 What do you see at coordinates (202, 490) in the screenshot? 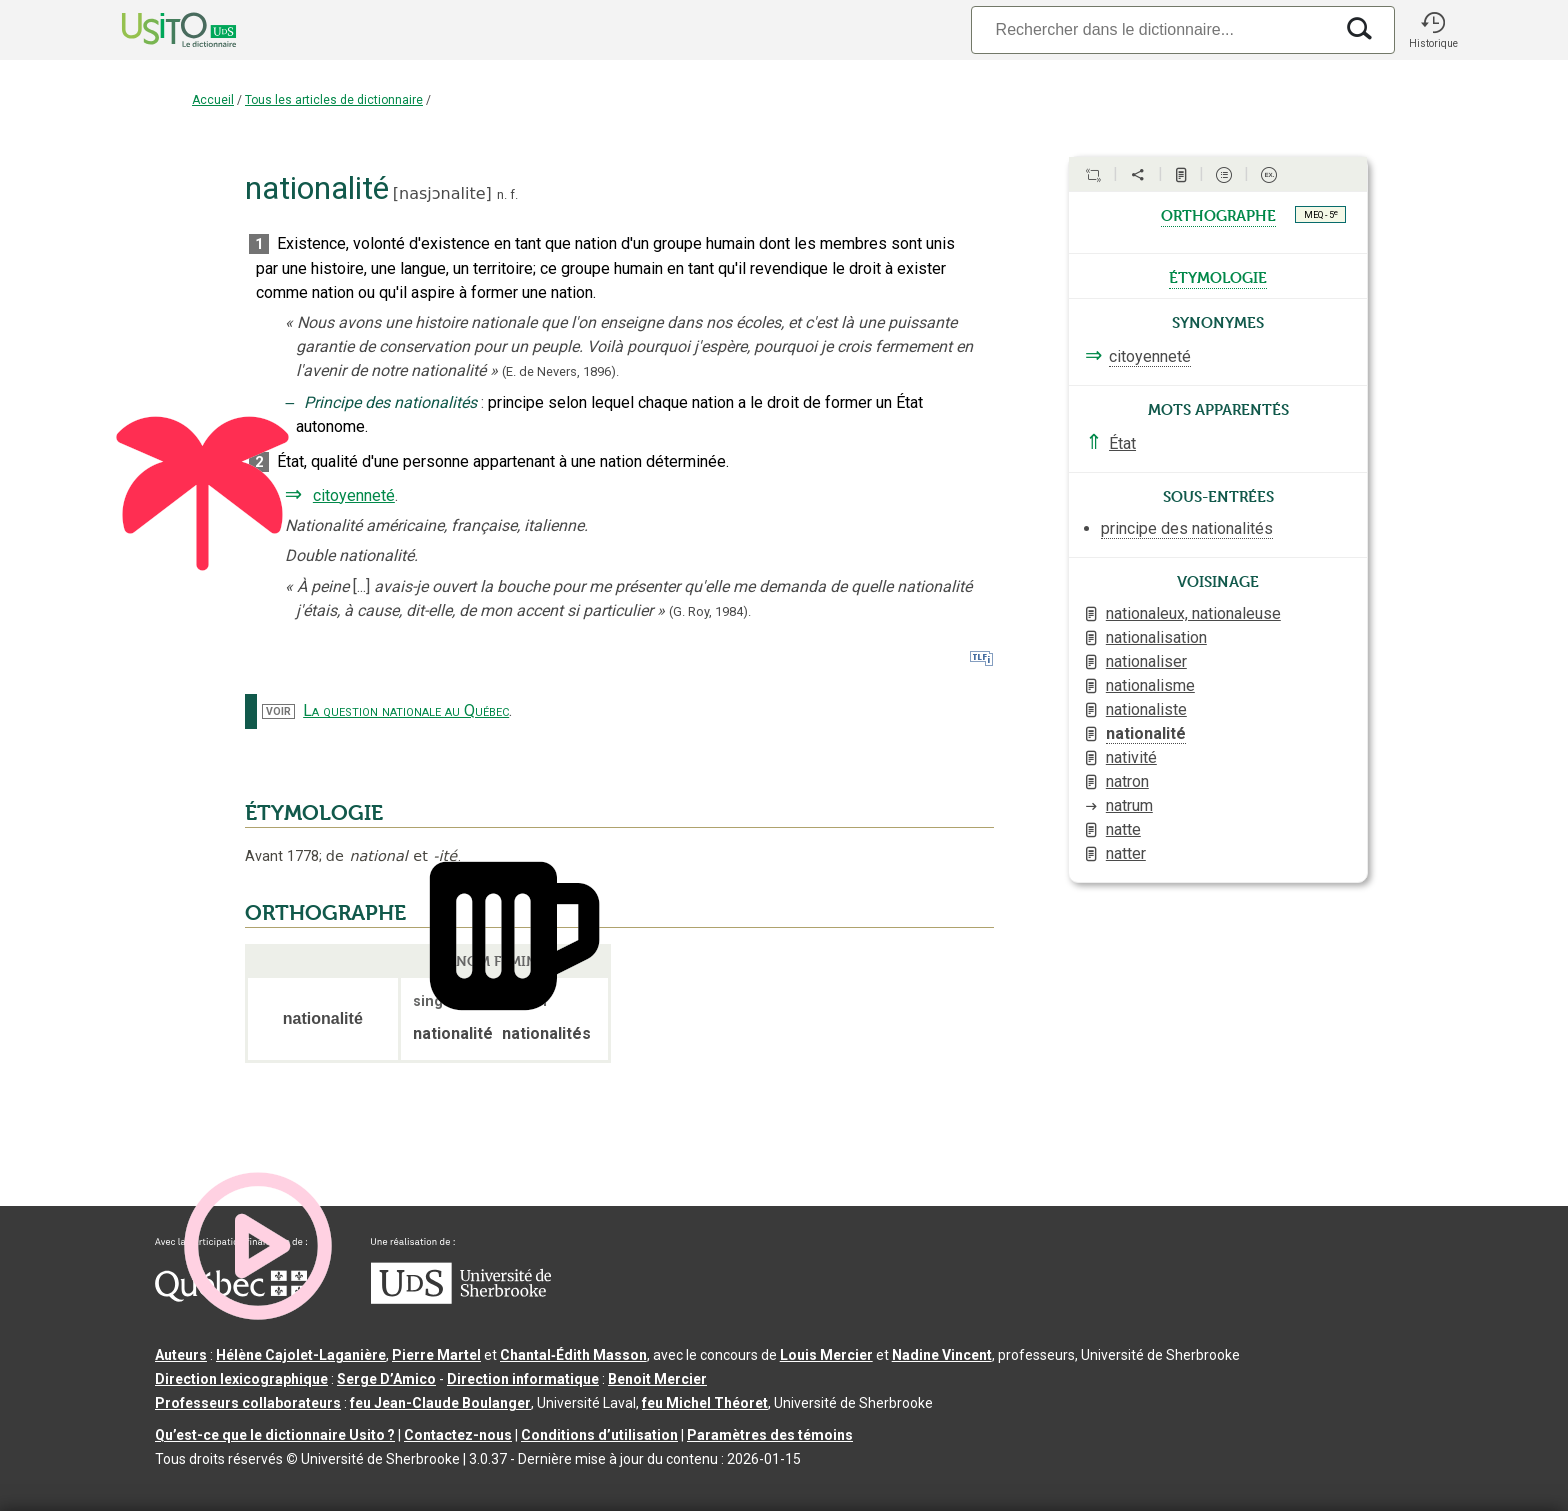
I see `indicates tropical or vacation-related content` at bounding box center [202, 490].